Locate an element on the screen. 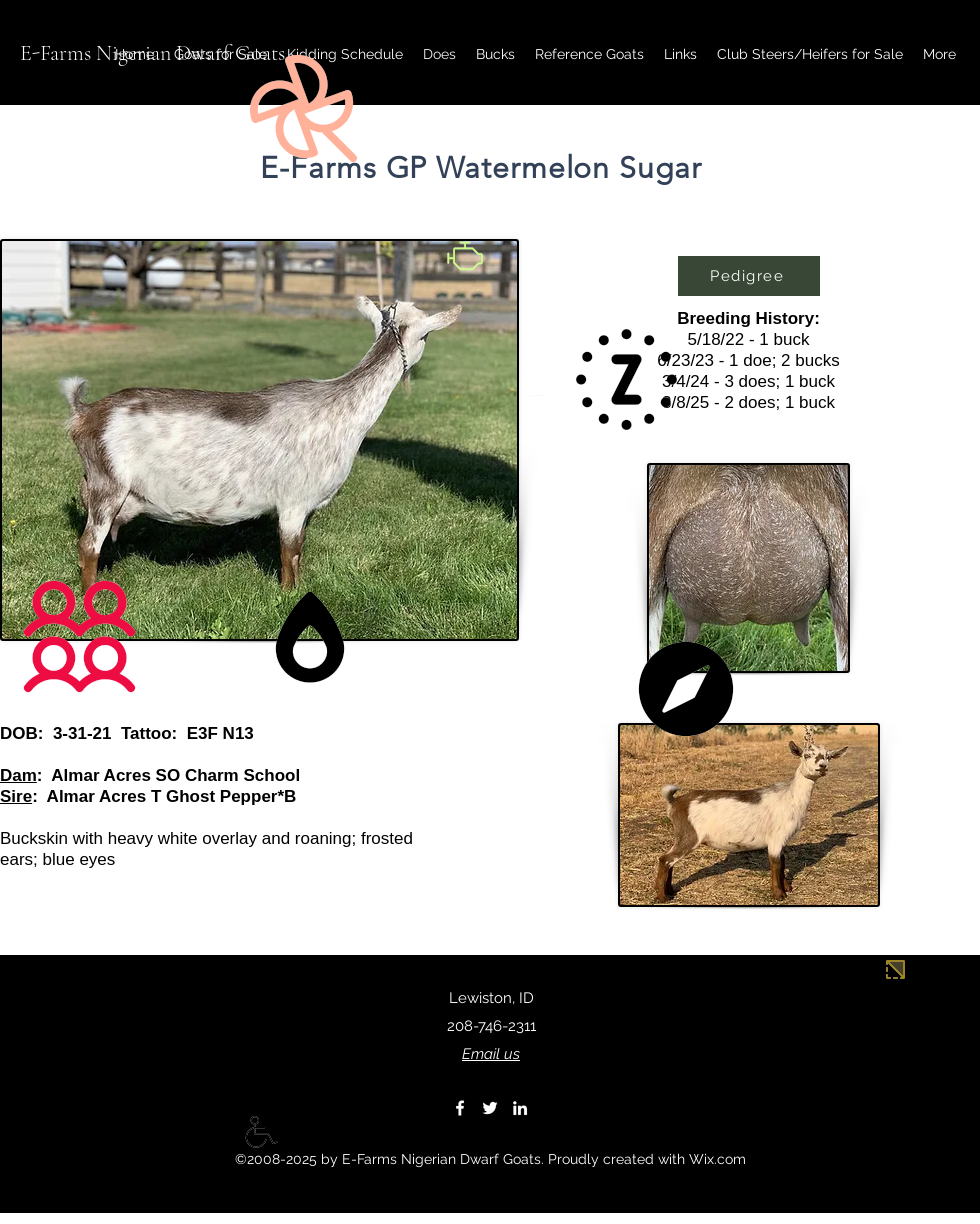 The image size is (980, 1224). indicates wheelchair accessible facilities is located at coordinates (258, 1132).